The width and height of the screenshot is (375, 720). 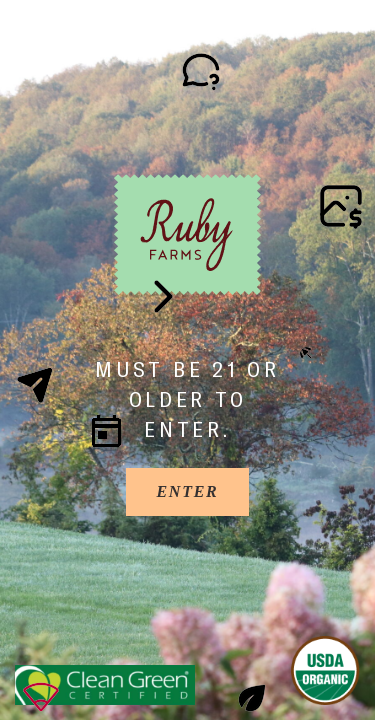 What do you see at coordinates (252, 698) in the screenshot?
I see `indicates eco-friendly or sustainable mode` at bounding box center [252, 698].